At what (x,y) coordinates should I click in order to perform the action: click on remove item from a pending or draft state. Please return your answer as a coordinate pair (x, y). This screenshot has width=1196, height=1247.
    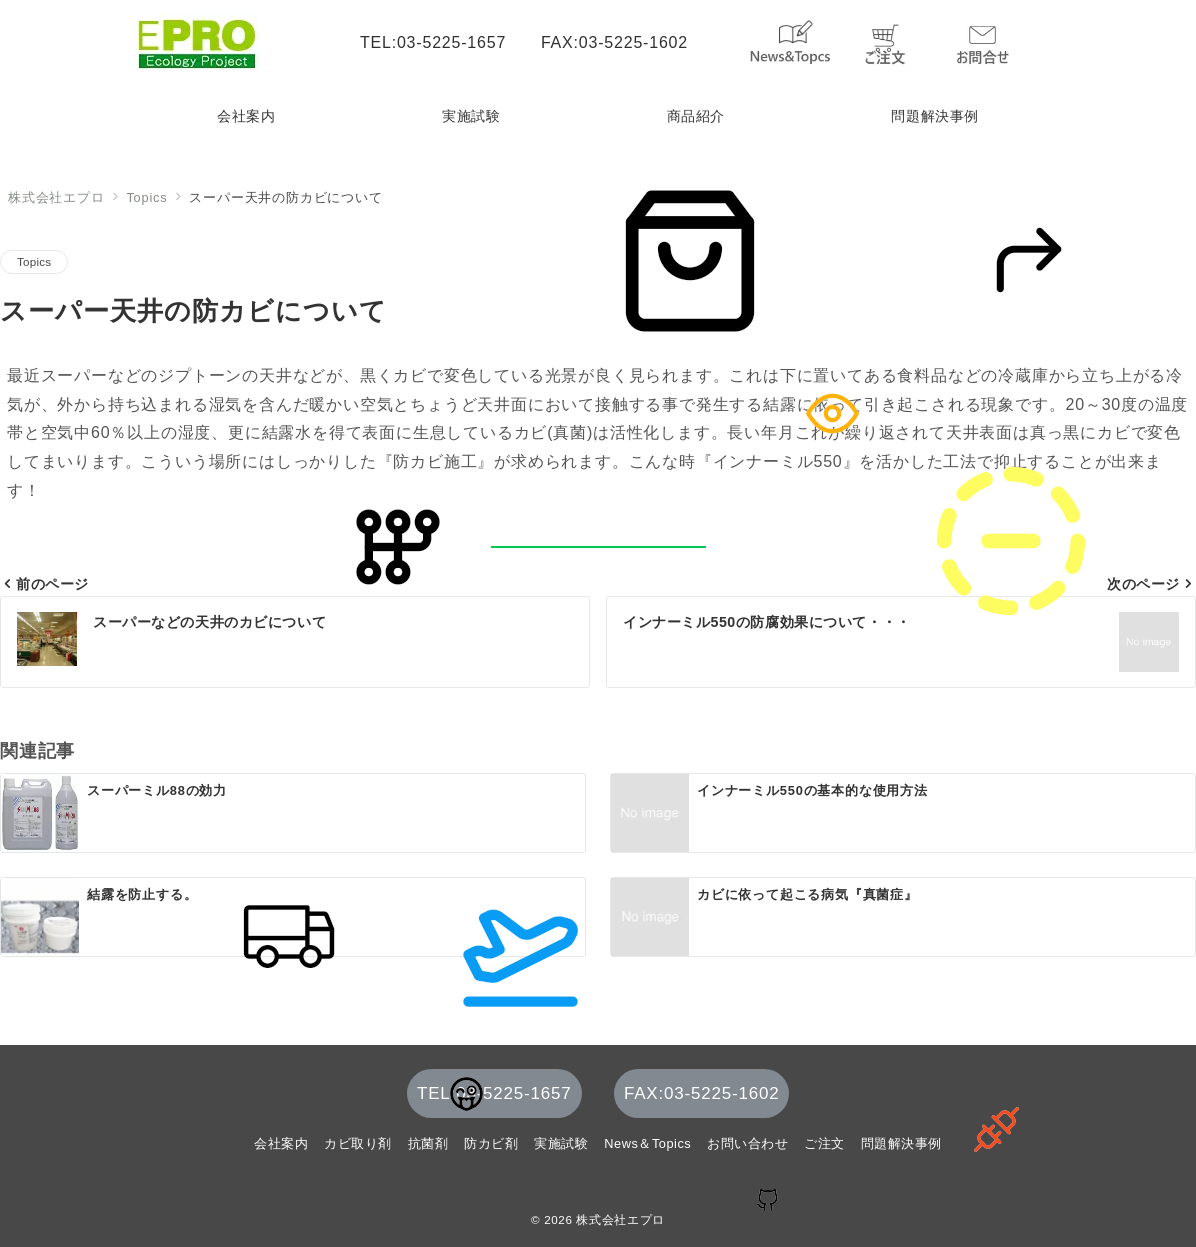
    Looking at the image, I should click on (1011, 541).